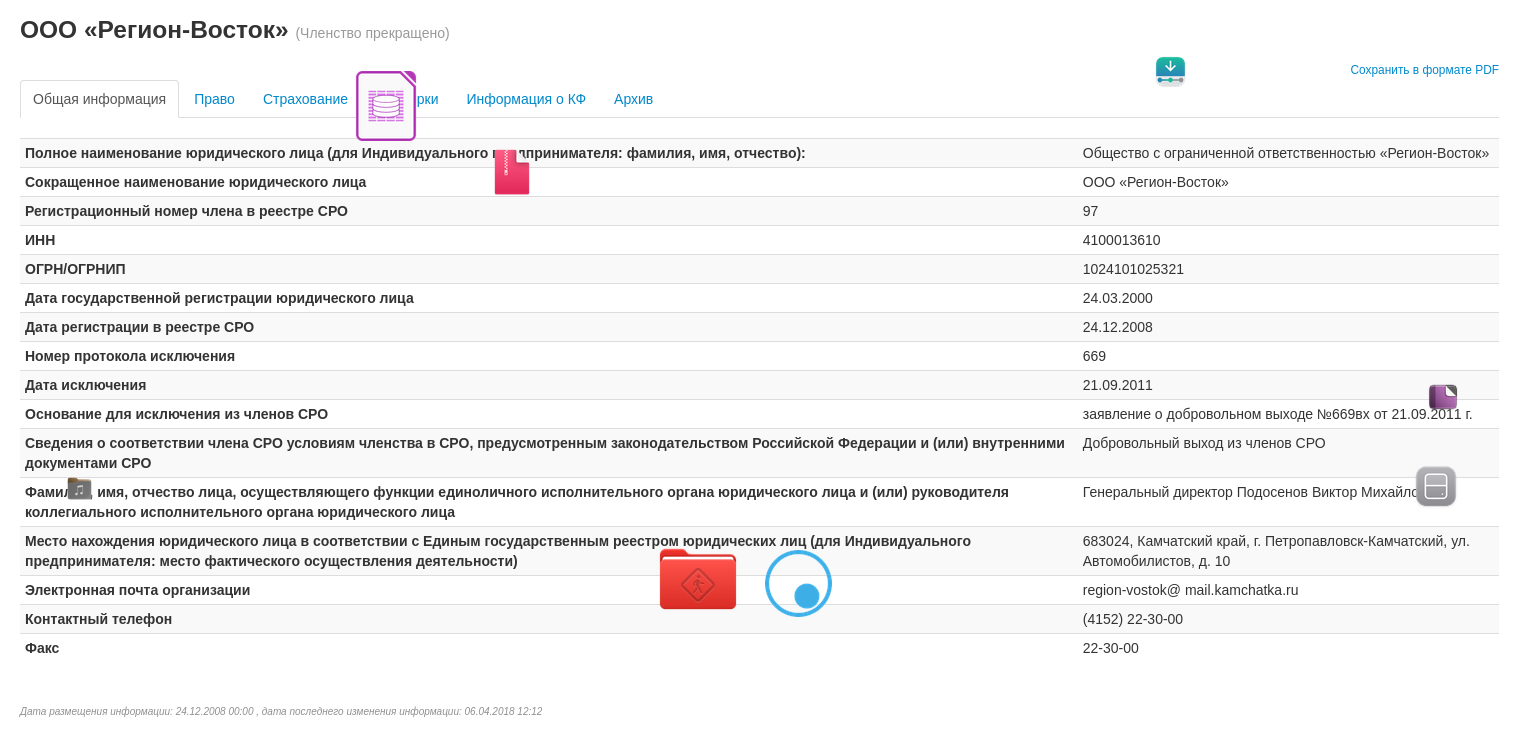  What do you see at coordinates (79, 488) in the screenshot?
I see `open your music folder` at bounding box center [79, 488].